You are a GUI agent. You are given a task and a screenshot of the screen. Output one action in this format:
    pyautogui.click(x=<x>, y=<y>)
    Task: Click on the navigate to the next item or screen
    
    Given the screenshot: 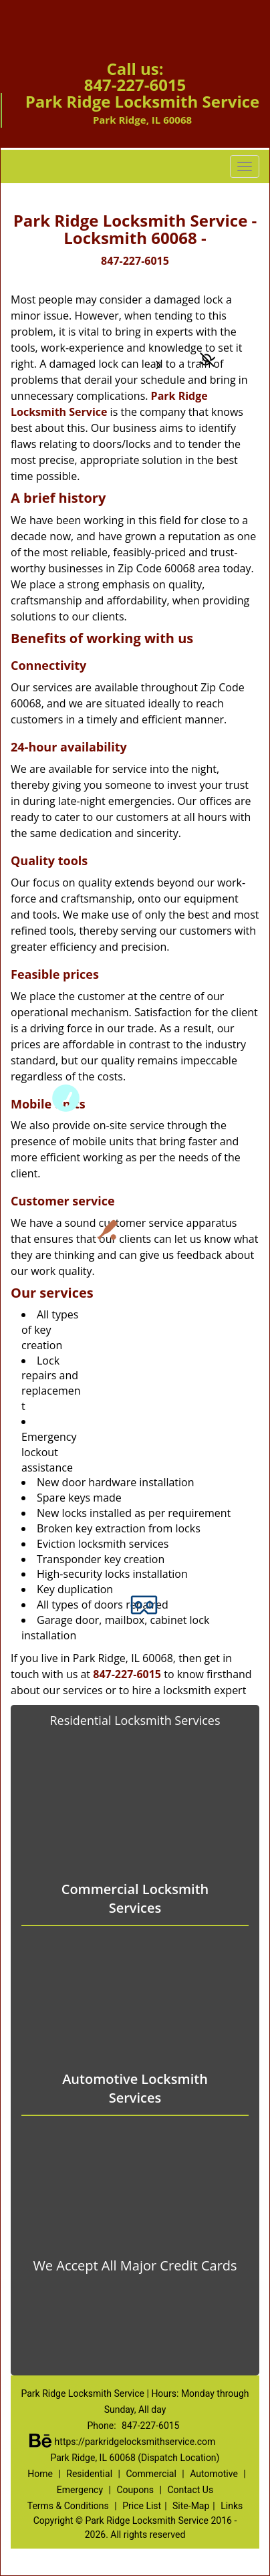 What is the action you would take?
    pyautogui.click(x=158, y=365)
    